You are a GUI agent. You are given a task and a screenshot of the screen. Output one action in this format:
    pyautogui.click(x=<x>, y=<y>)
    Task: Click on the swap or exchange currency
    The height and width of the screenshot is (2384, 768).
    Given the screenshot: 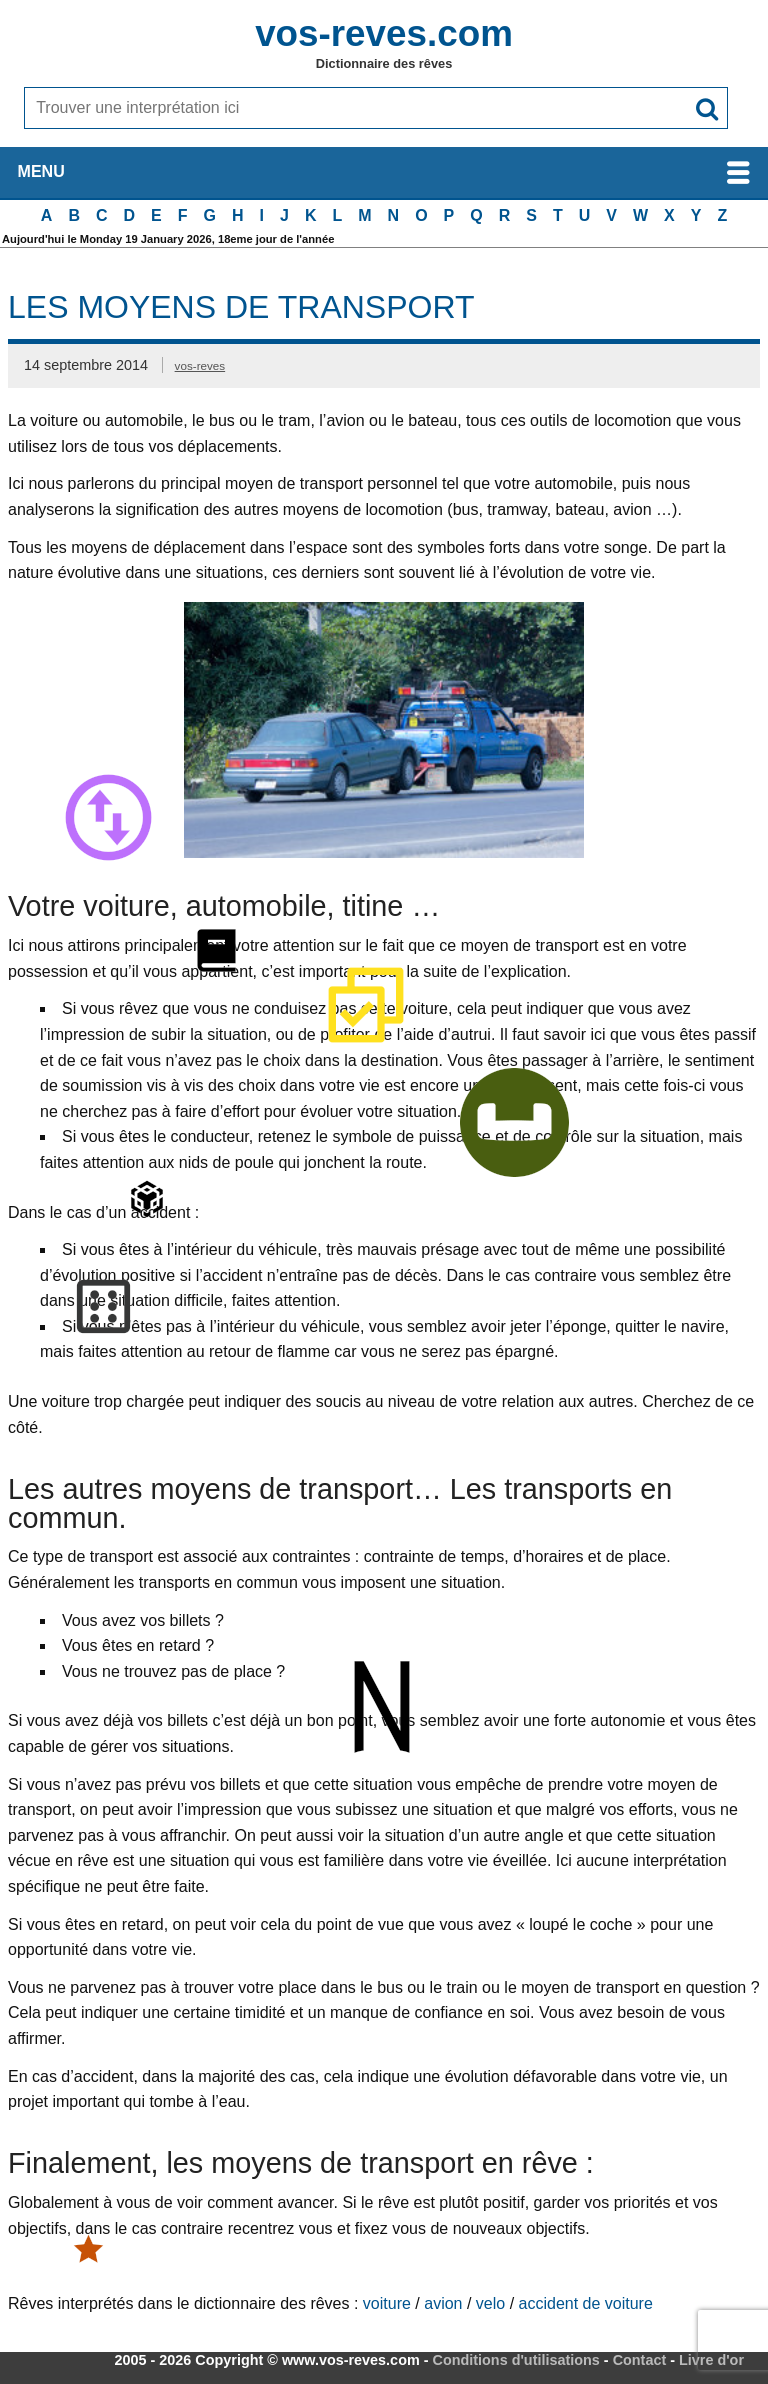 What is the action you would take?
    pyautogui.click(x=108, y=817)
    